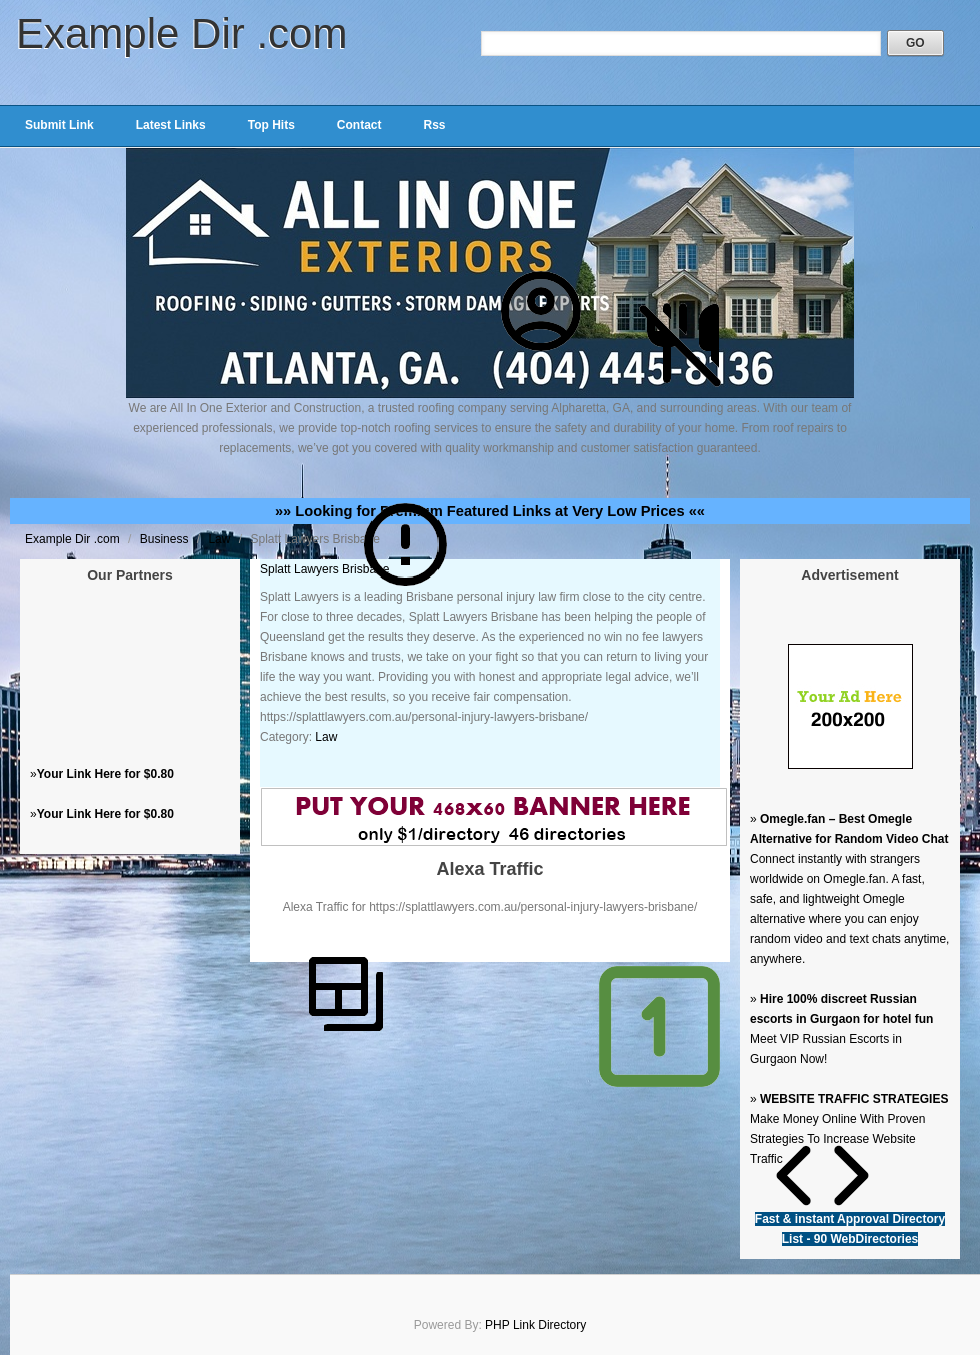 The height and width of the screenshot is (1355, 980). What do you see at coordinates (659, 1026) in the screenshot?
I see `indicates first step in a sequence` at bounding box center [659, 1026].